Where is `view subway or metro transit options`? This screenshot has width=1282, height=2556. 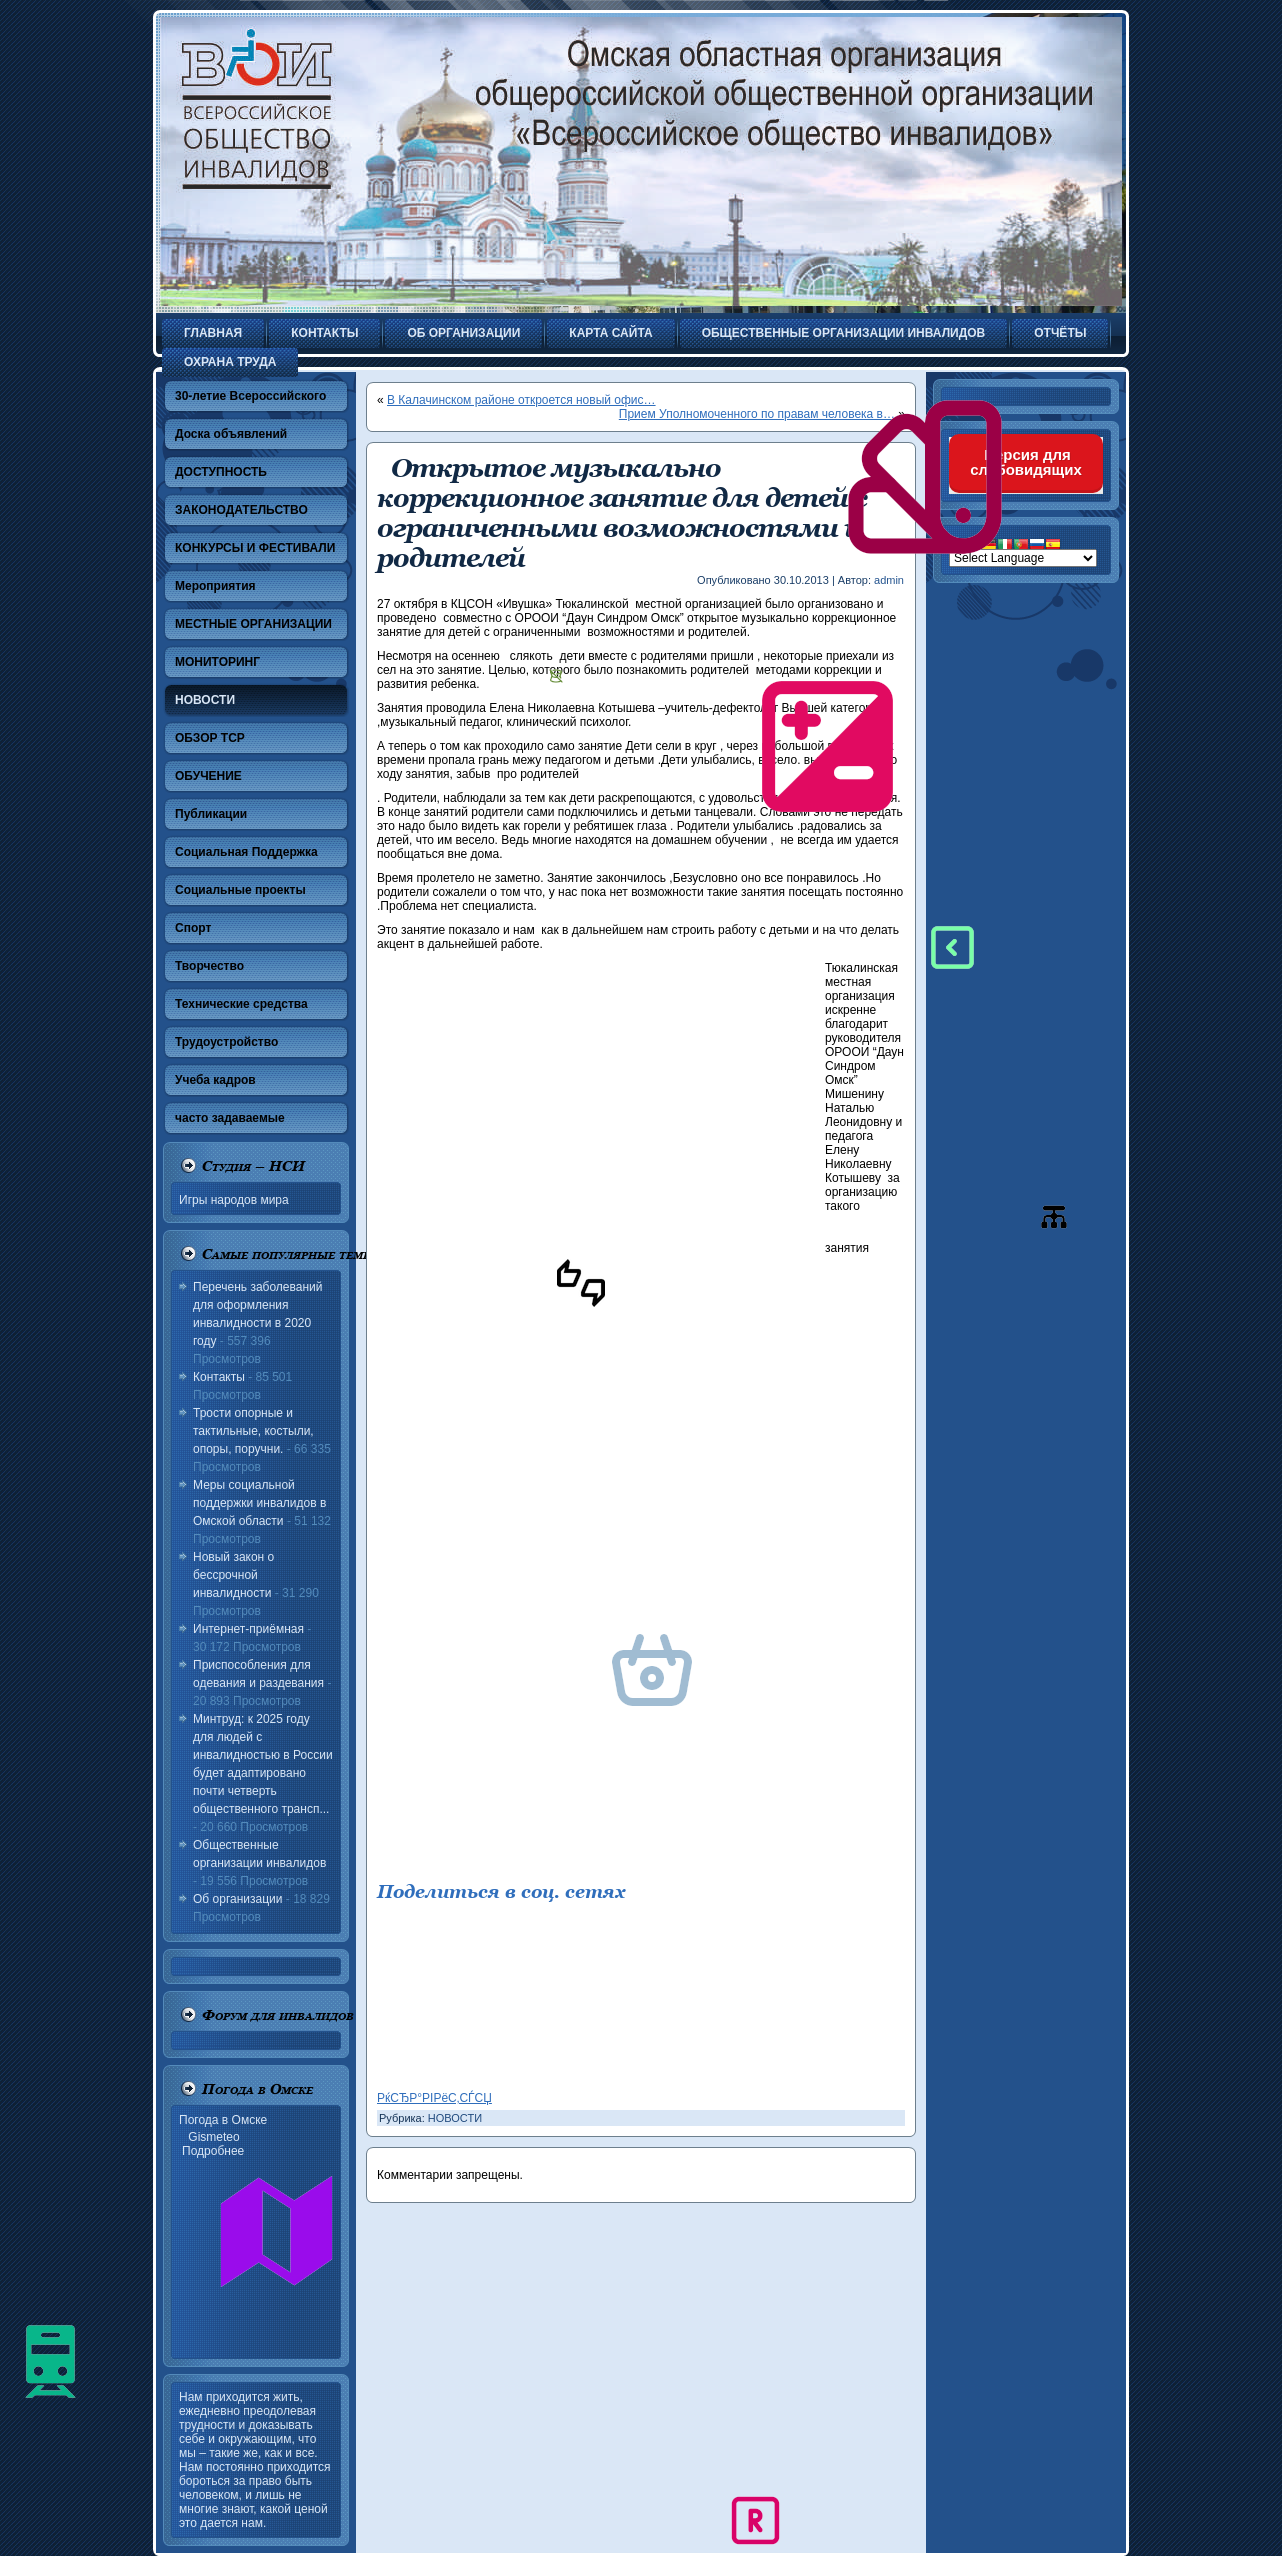 view subway or metro transit options is located at coordinates (50, 2361).